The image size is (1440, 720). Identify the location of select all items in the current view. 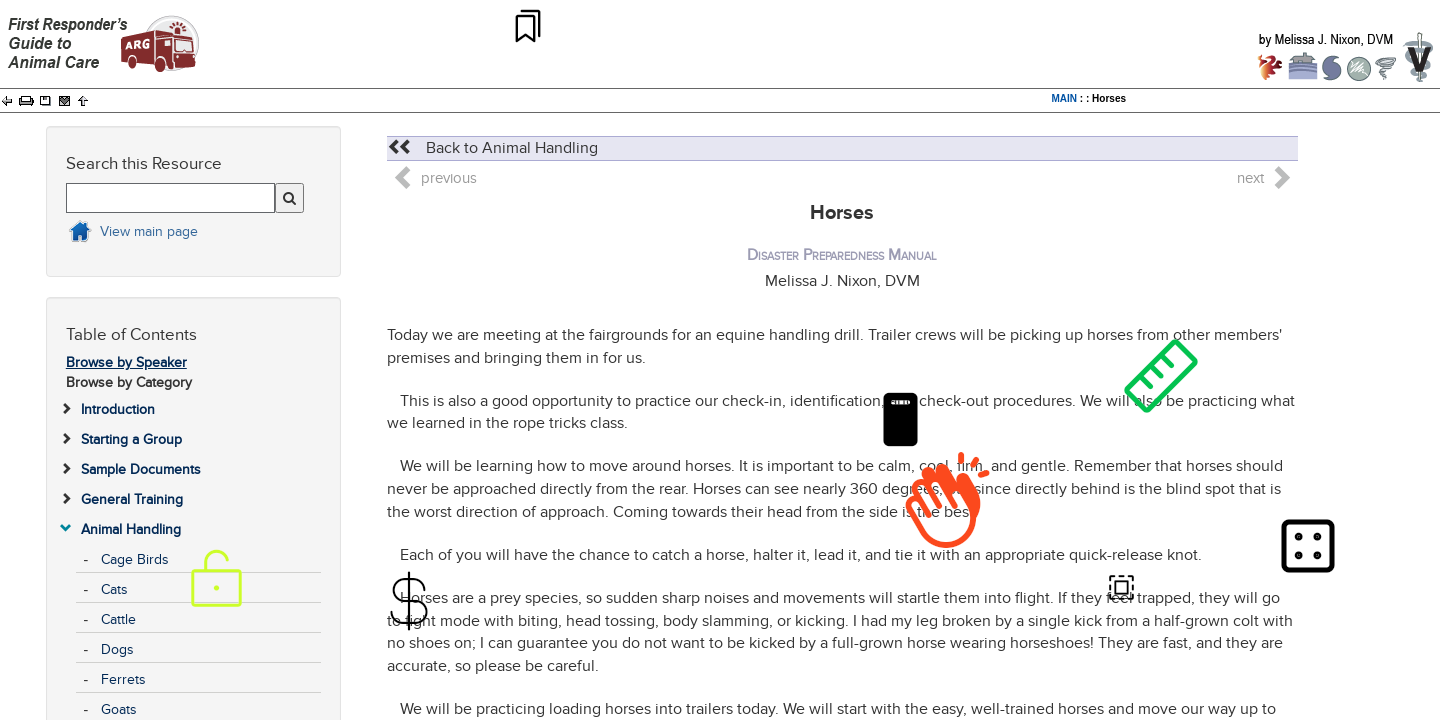
(1121, 587).